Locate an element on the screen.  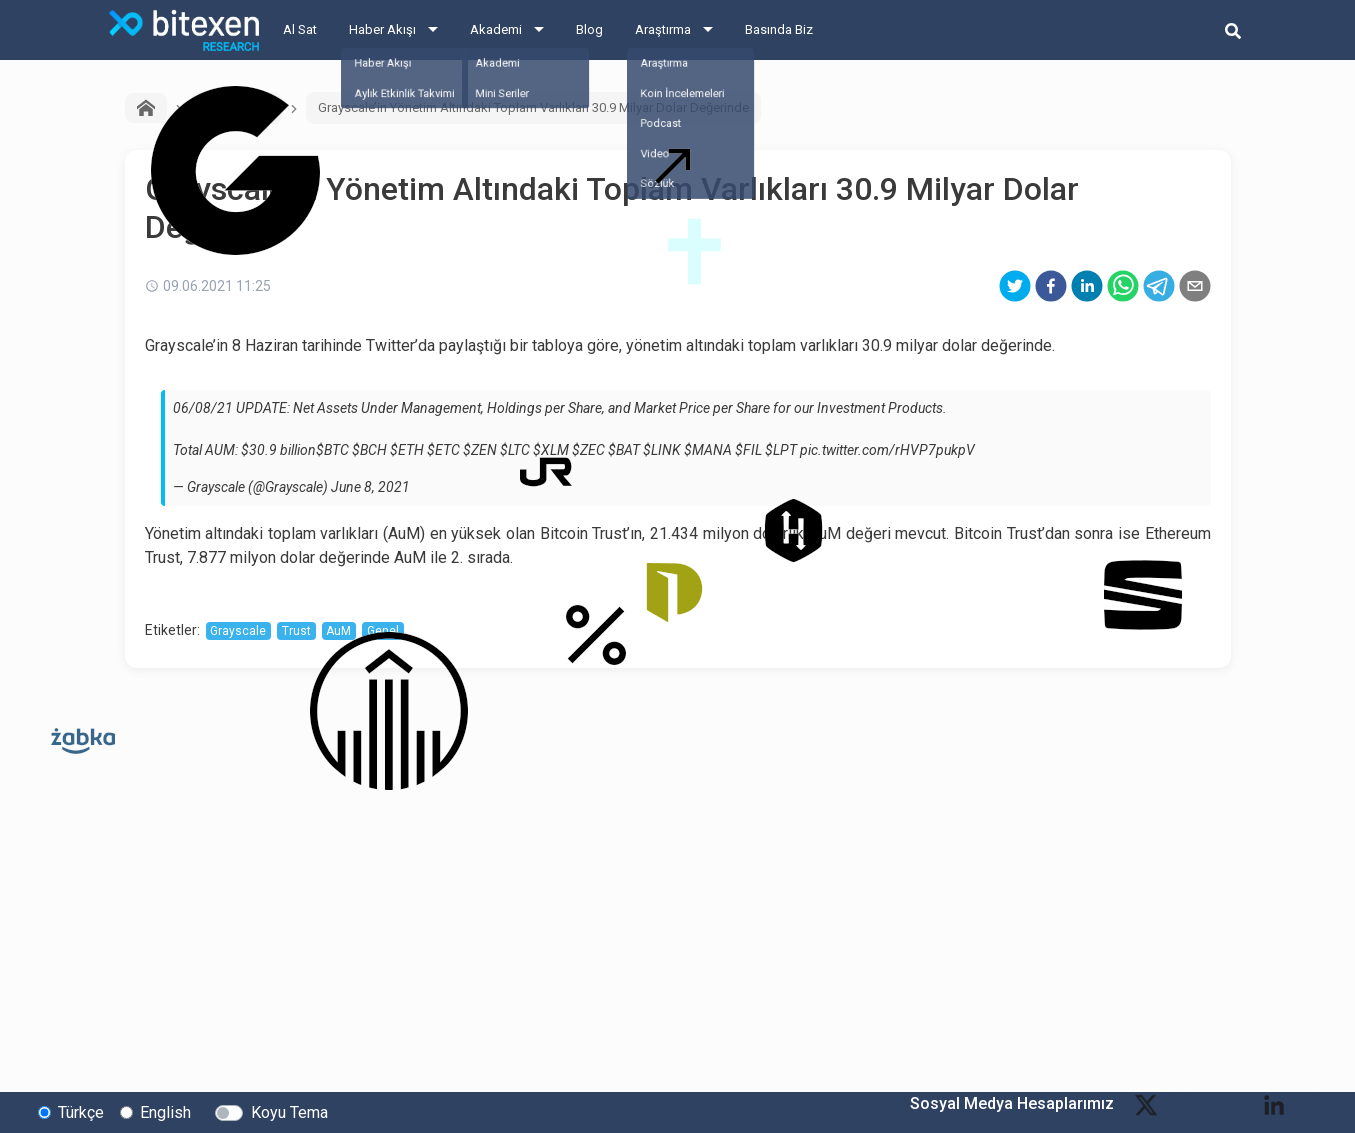
JR Group company logo is located at coordinates (546, 472).